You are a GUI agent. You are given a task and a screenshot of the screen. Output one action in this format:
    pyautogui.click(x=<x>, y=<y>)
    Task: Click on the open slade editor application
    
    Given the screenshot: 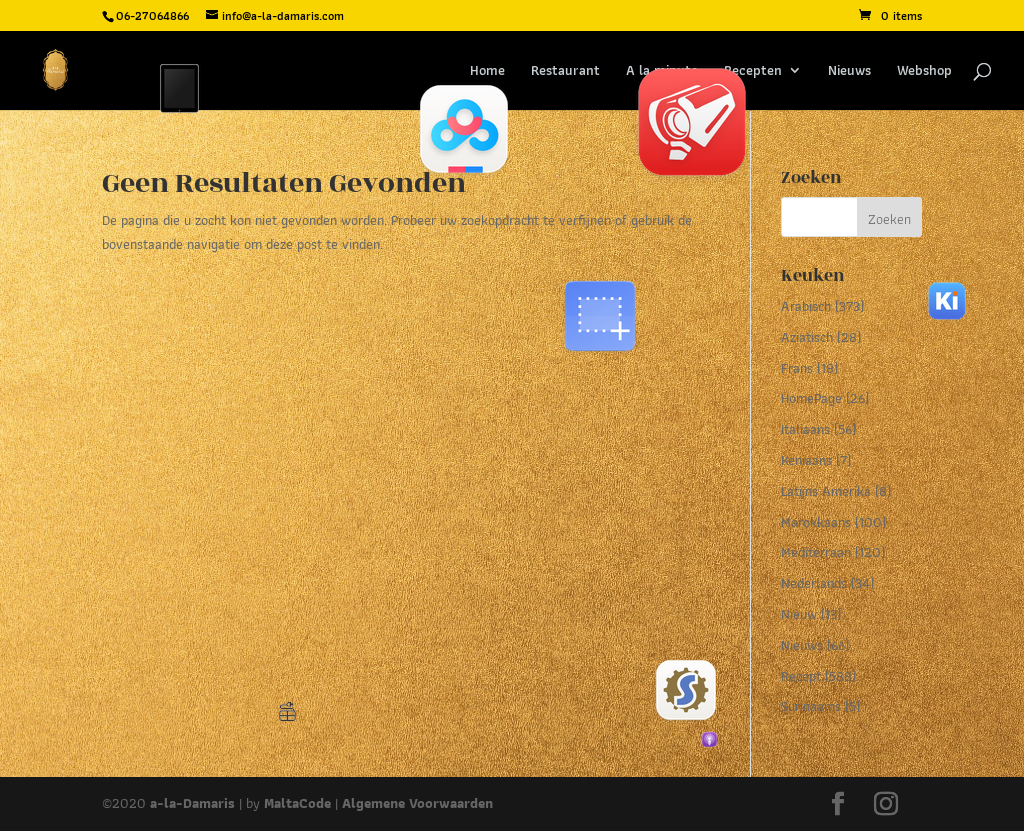 What is the action you would take?
    pyautogui.click(x=686, y=690)
    